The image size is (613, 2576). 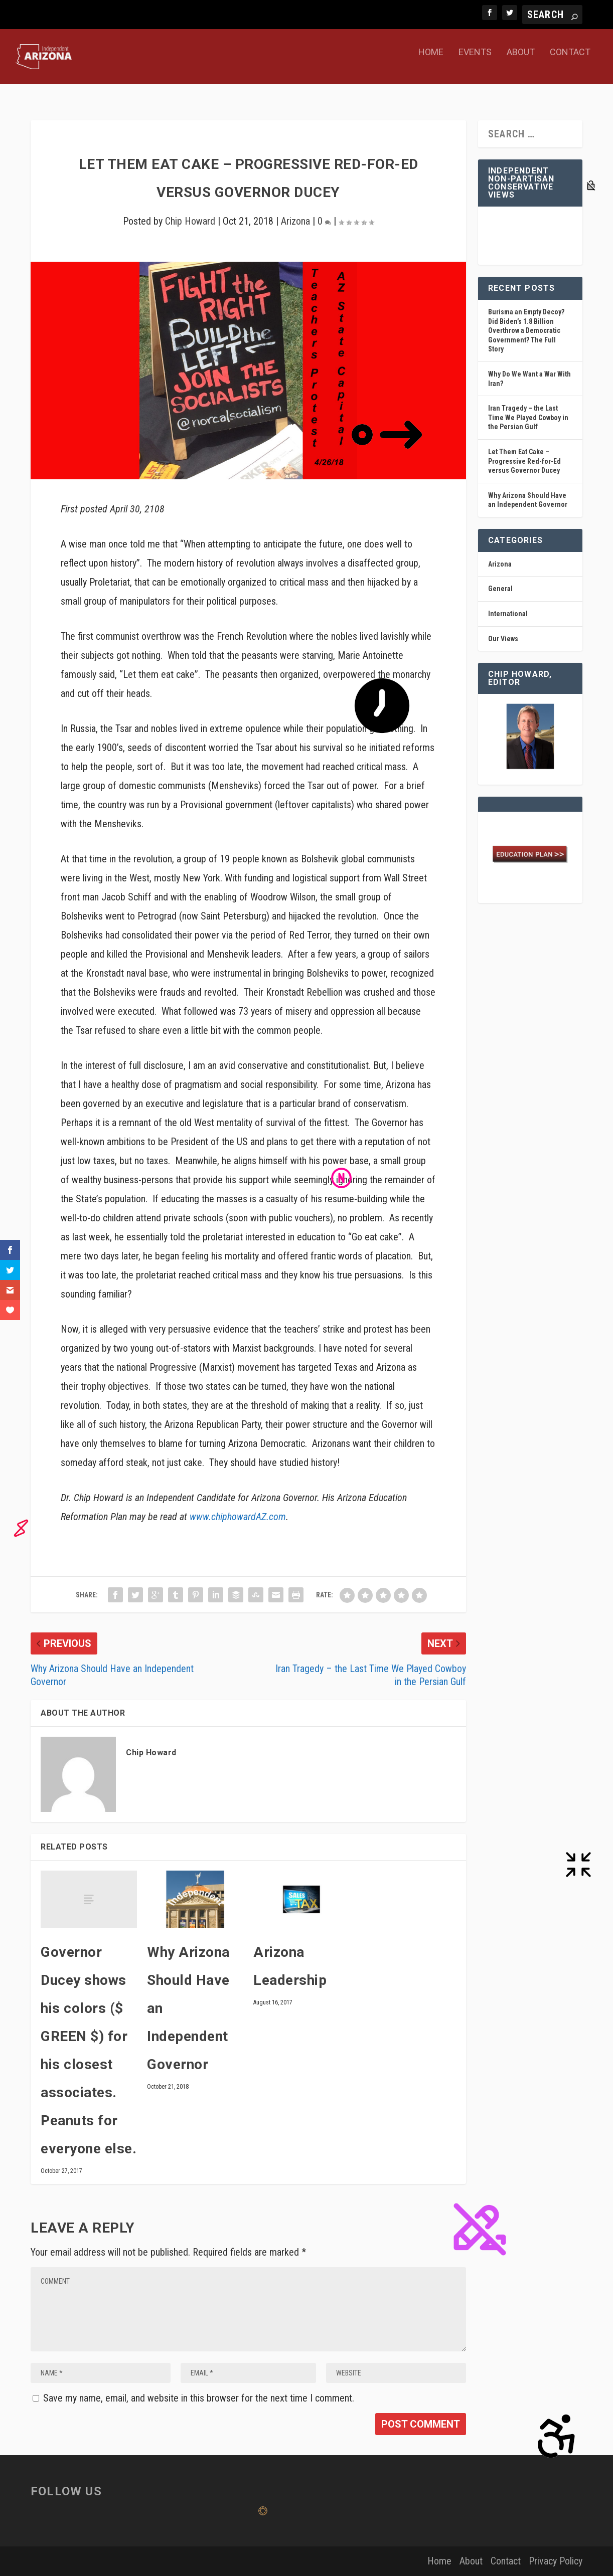 I want to click on move item to the right, so click(x=387, y=435).